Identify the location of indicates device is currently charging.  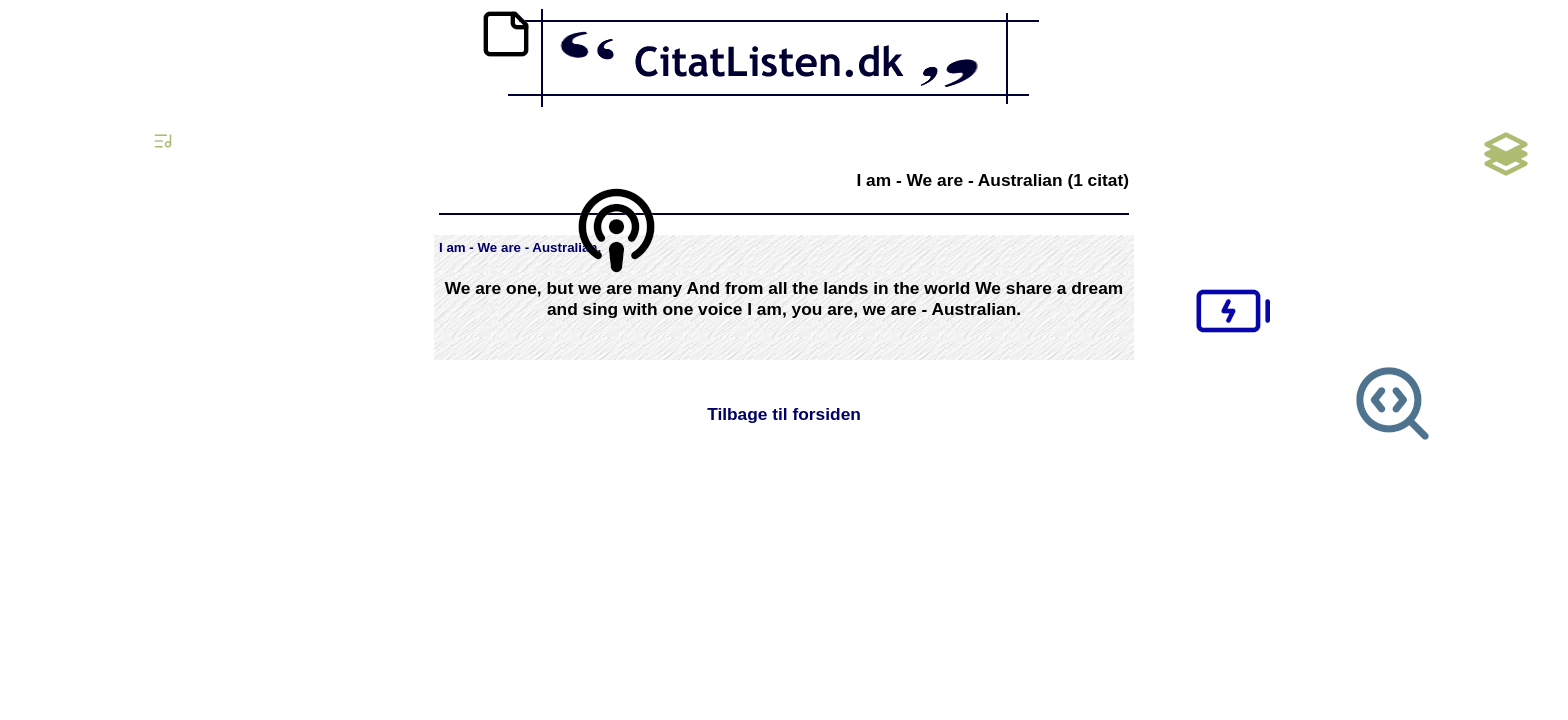
(1232, 311).